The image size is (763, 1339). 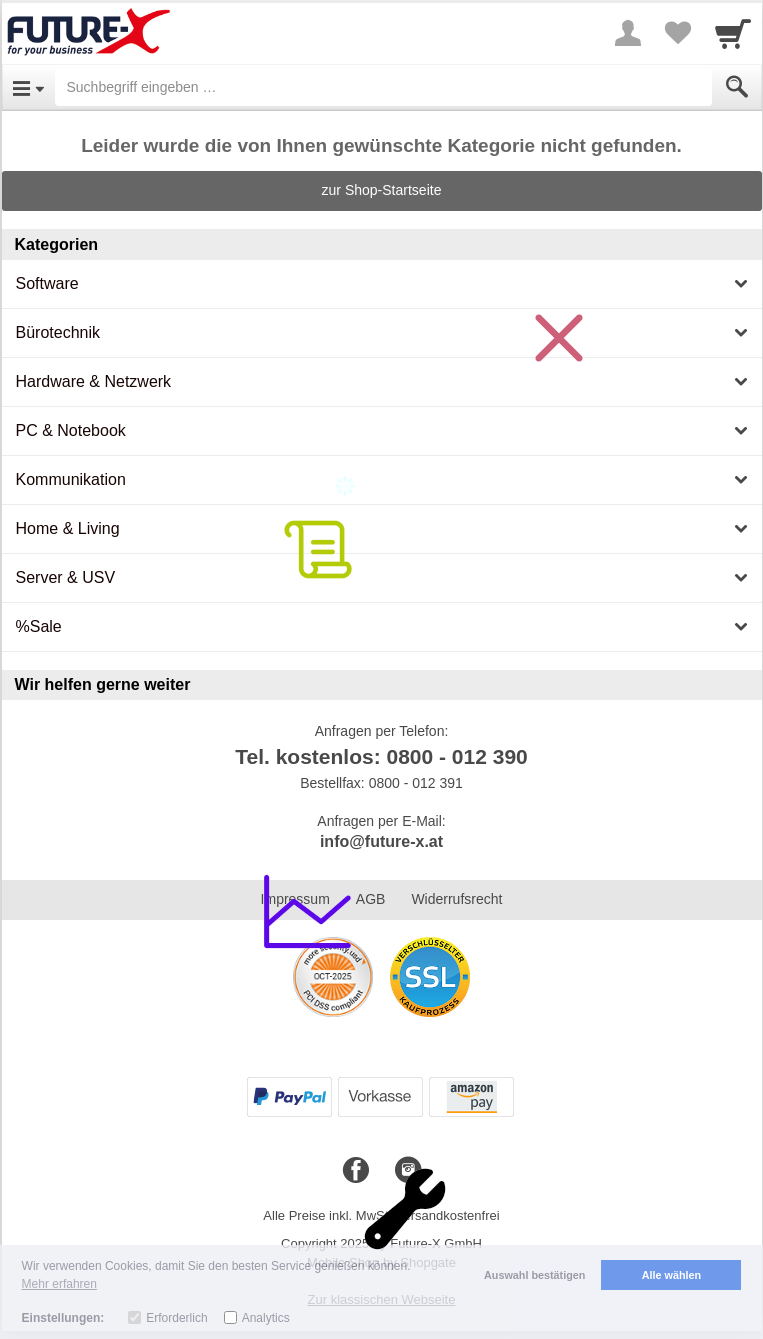 I want to click on view terms and conditions or legal document, so click(x=320, y=549).